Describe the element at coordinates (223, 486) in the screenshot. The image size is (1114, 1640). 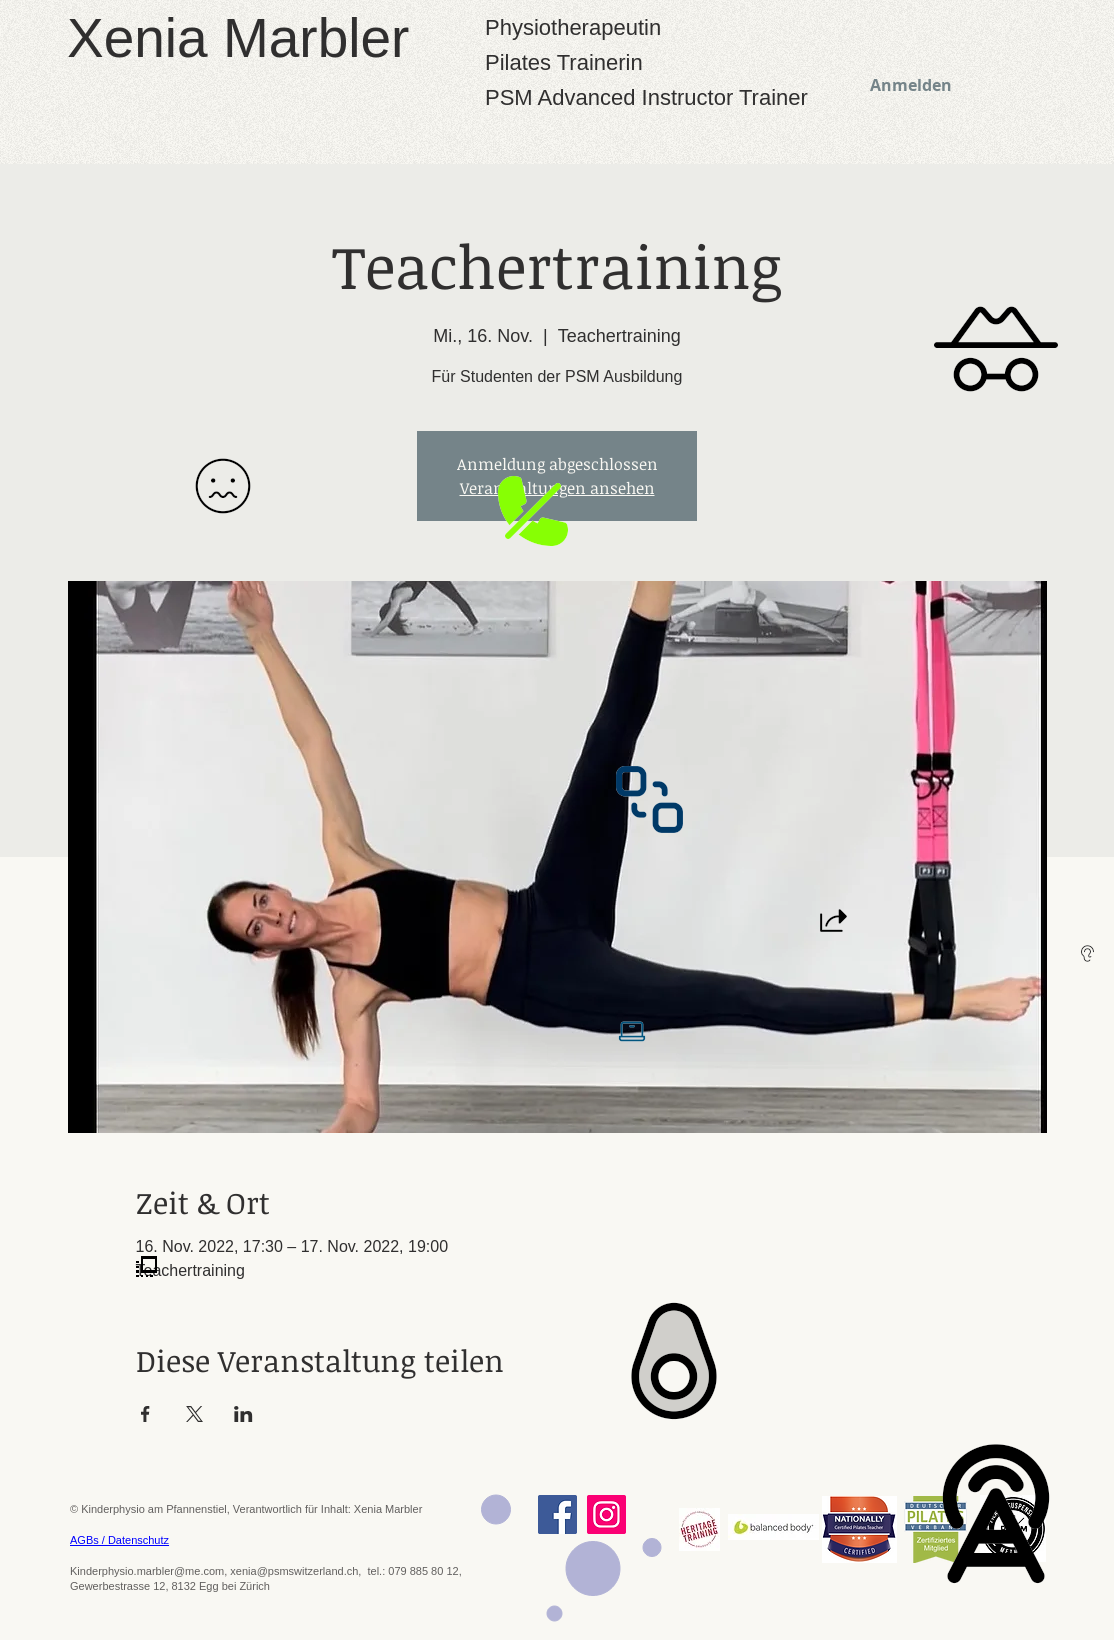
I see `indicates an error or something went wrong` at that location.